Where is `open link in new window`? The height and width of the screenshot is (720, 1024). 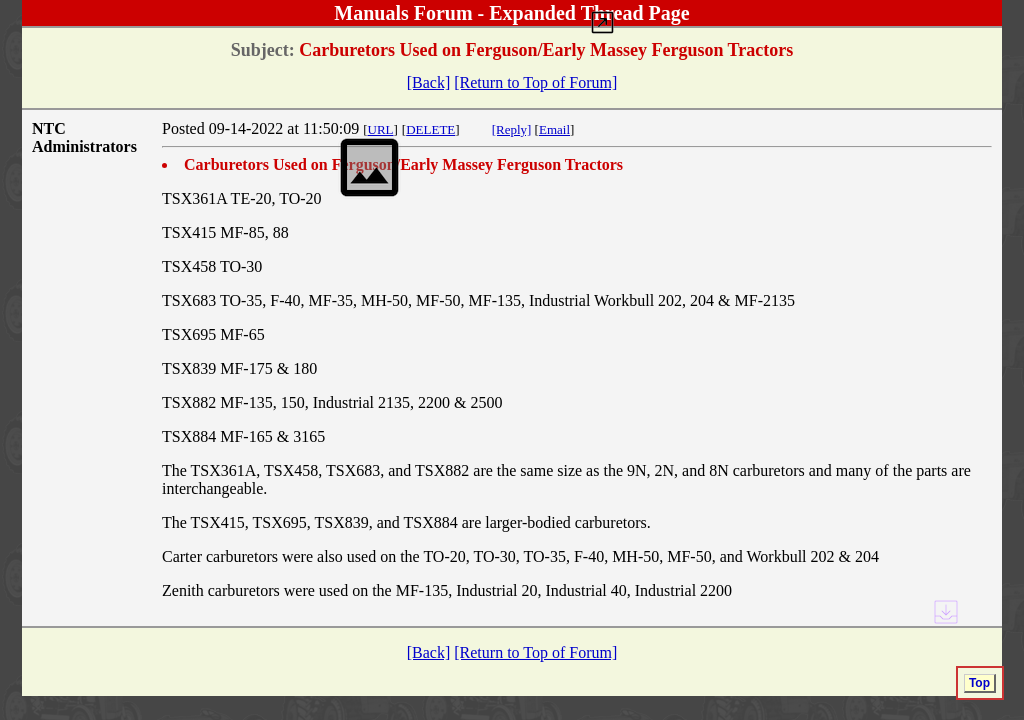
open link in new window is located at coordinates (602, 22).